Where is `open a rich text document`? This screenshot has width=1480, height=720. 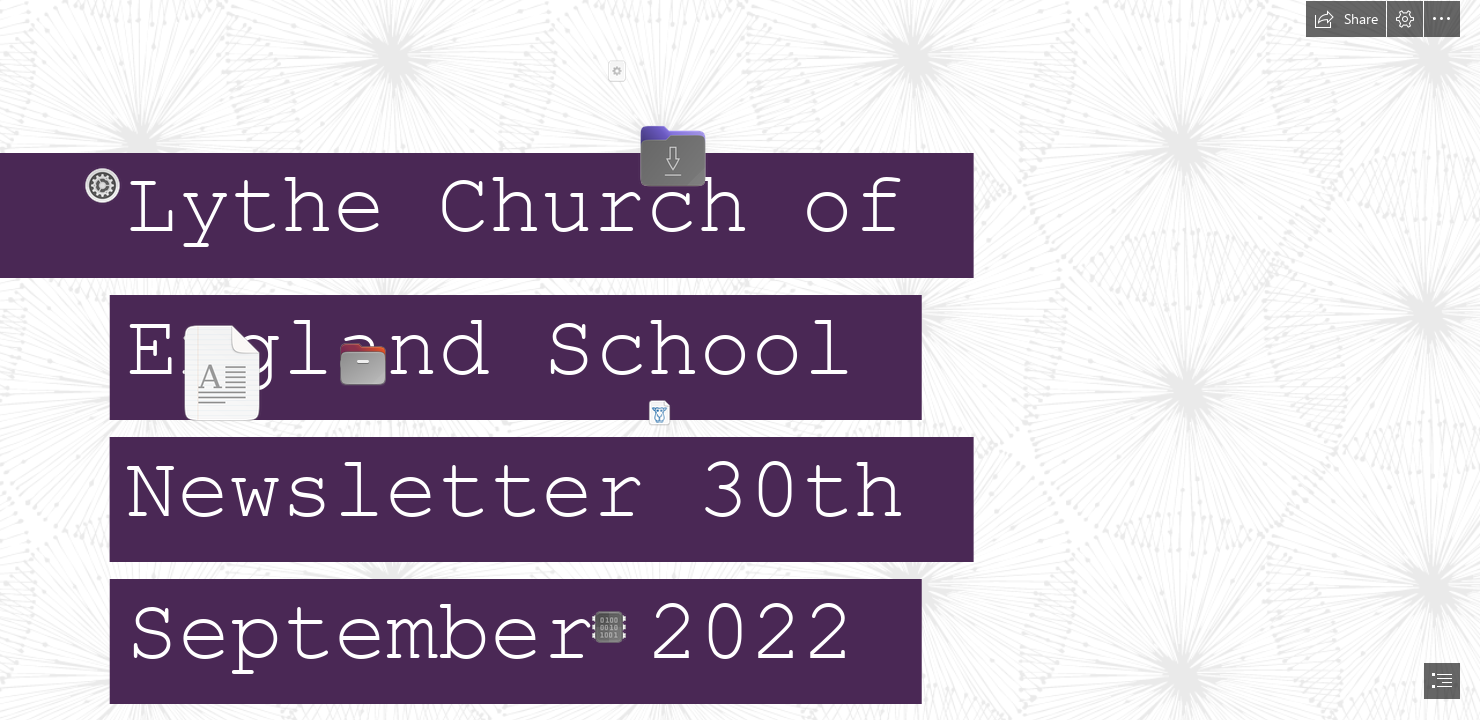 open a rich text document is located at coordinates (222, 373).